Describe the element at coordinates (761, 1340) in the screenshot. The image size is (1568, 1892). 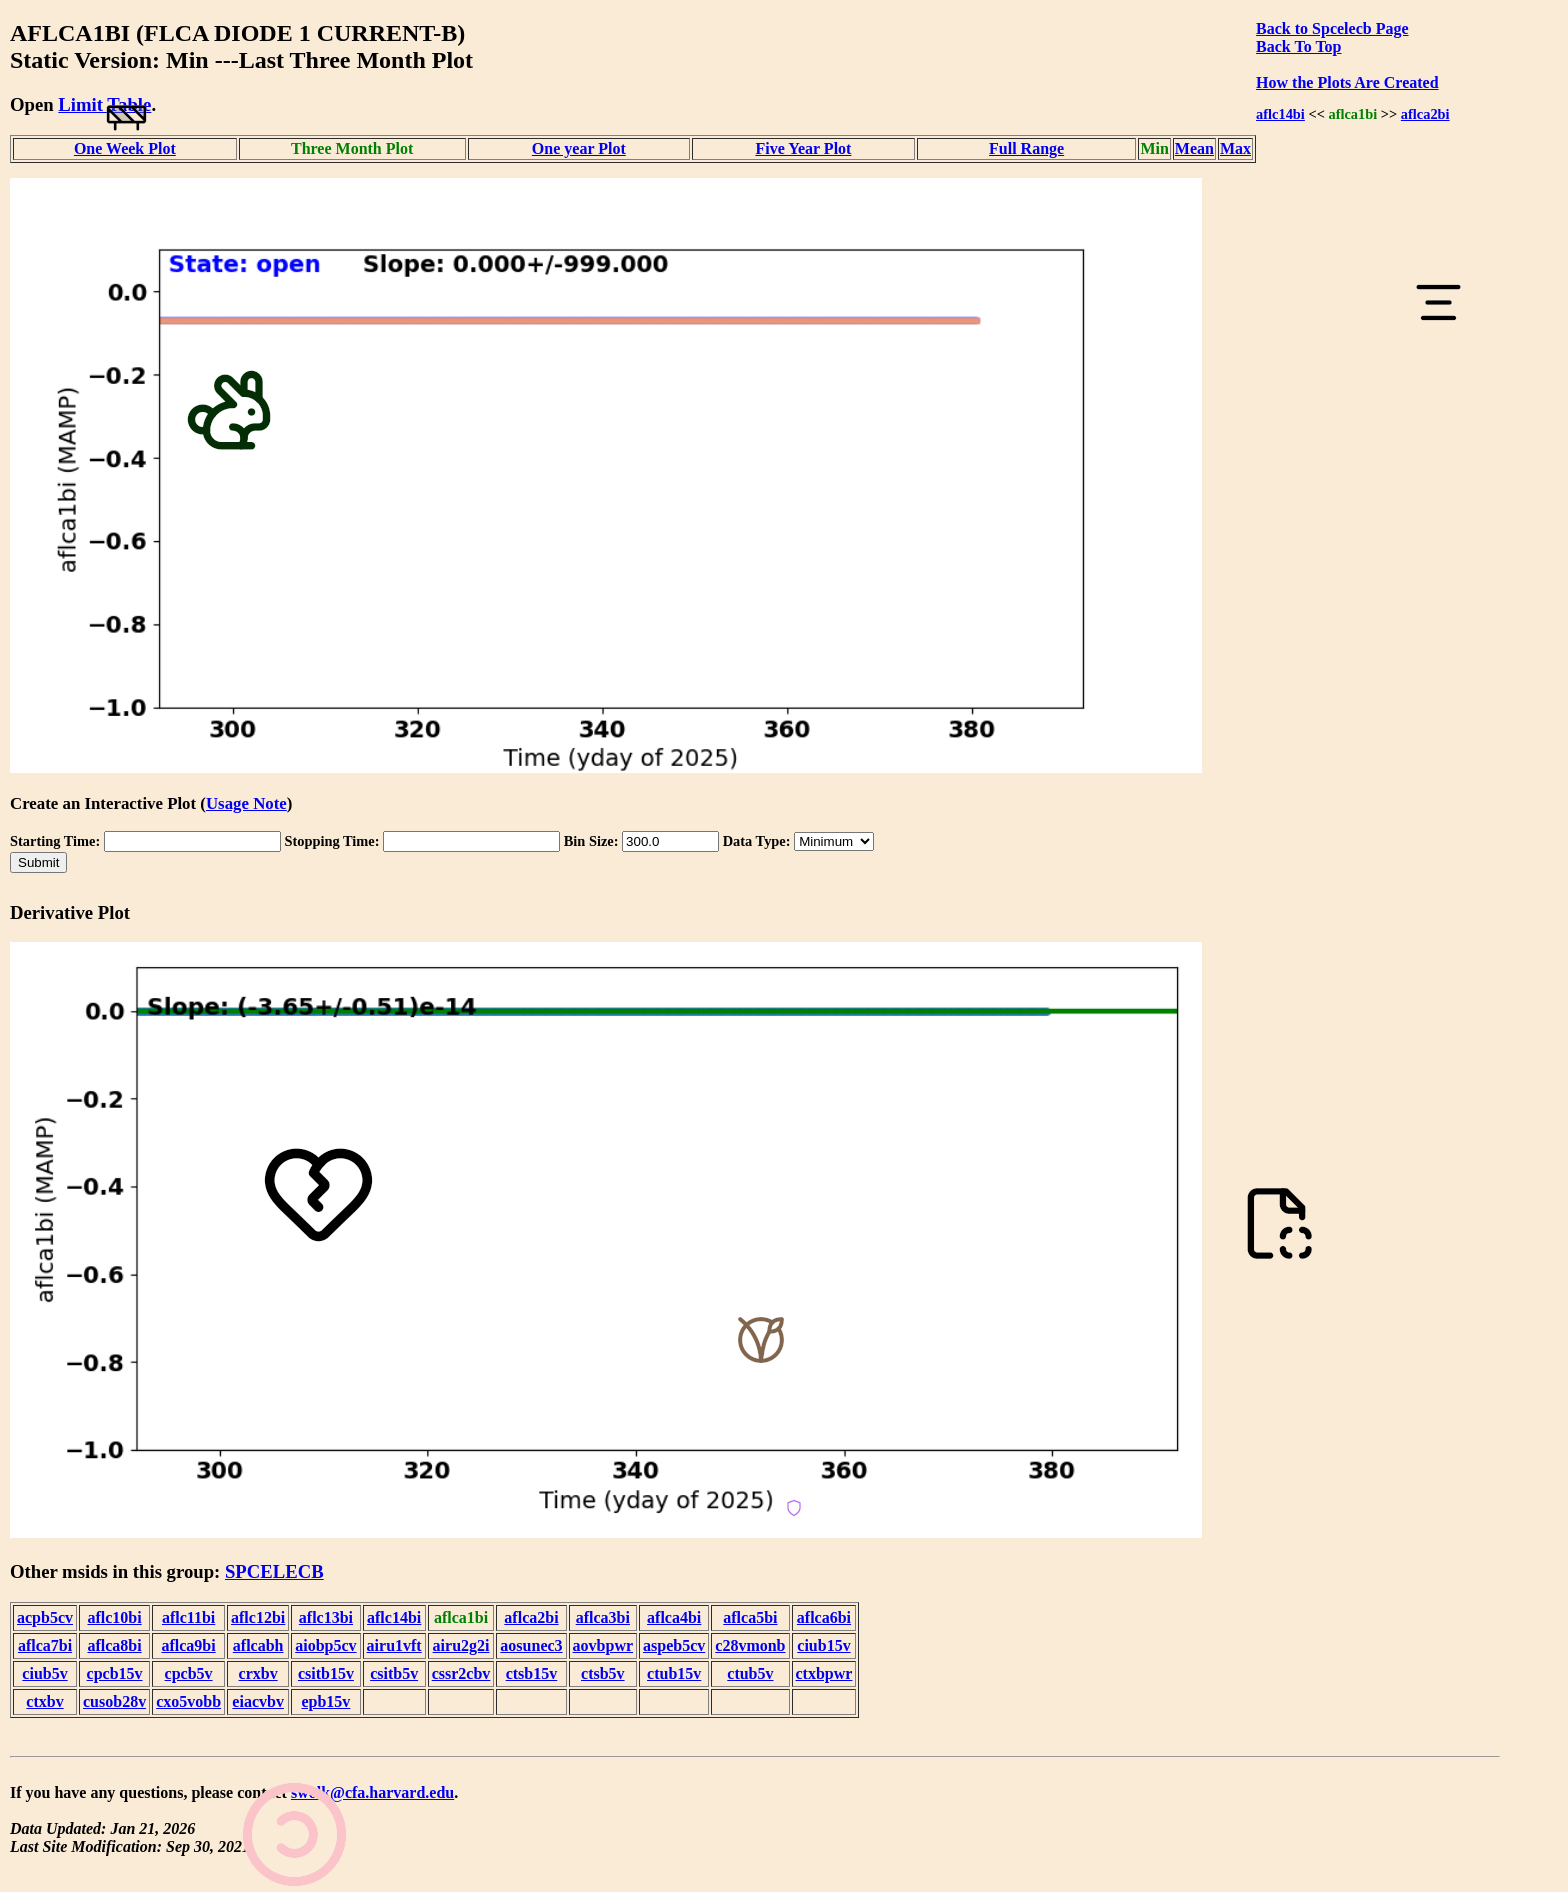
I see `filter for vegan menu options` at that location.